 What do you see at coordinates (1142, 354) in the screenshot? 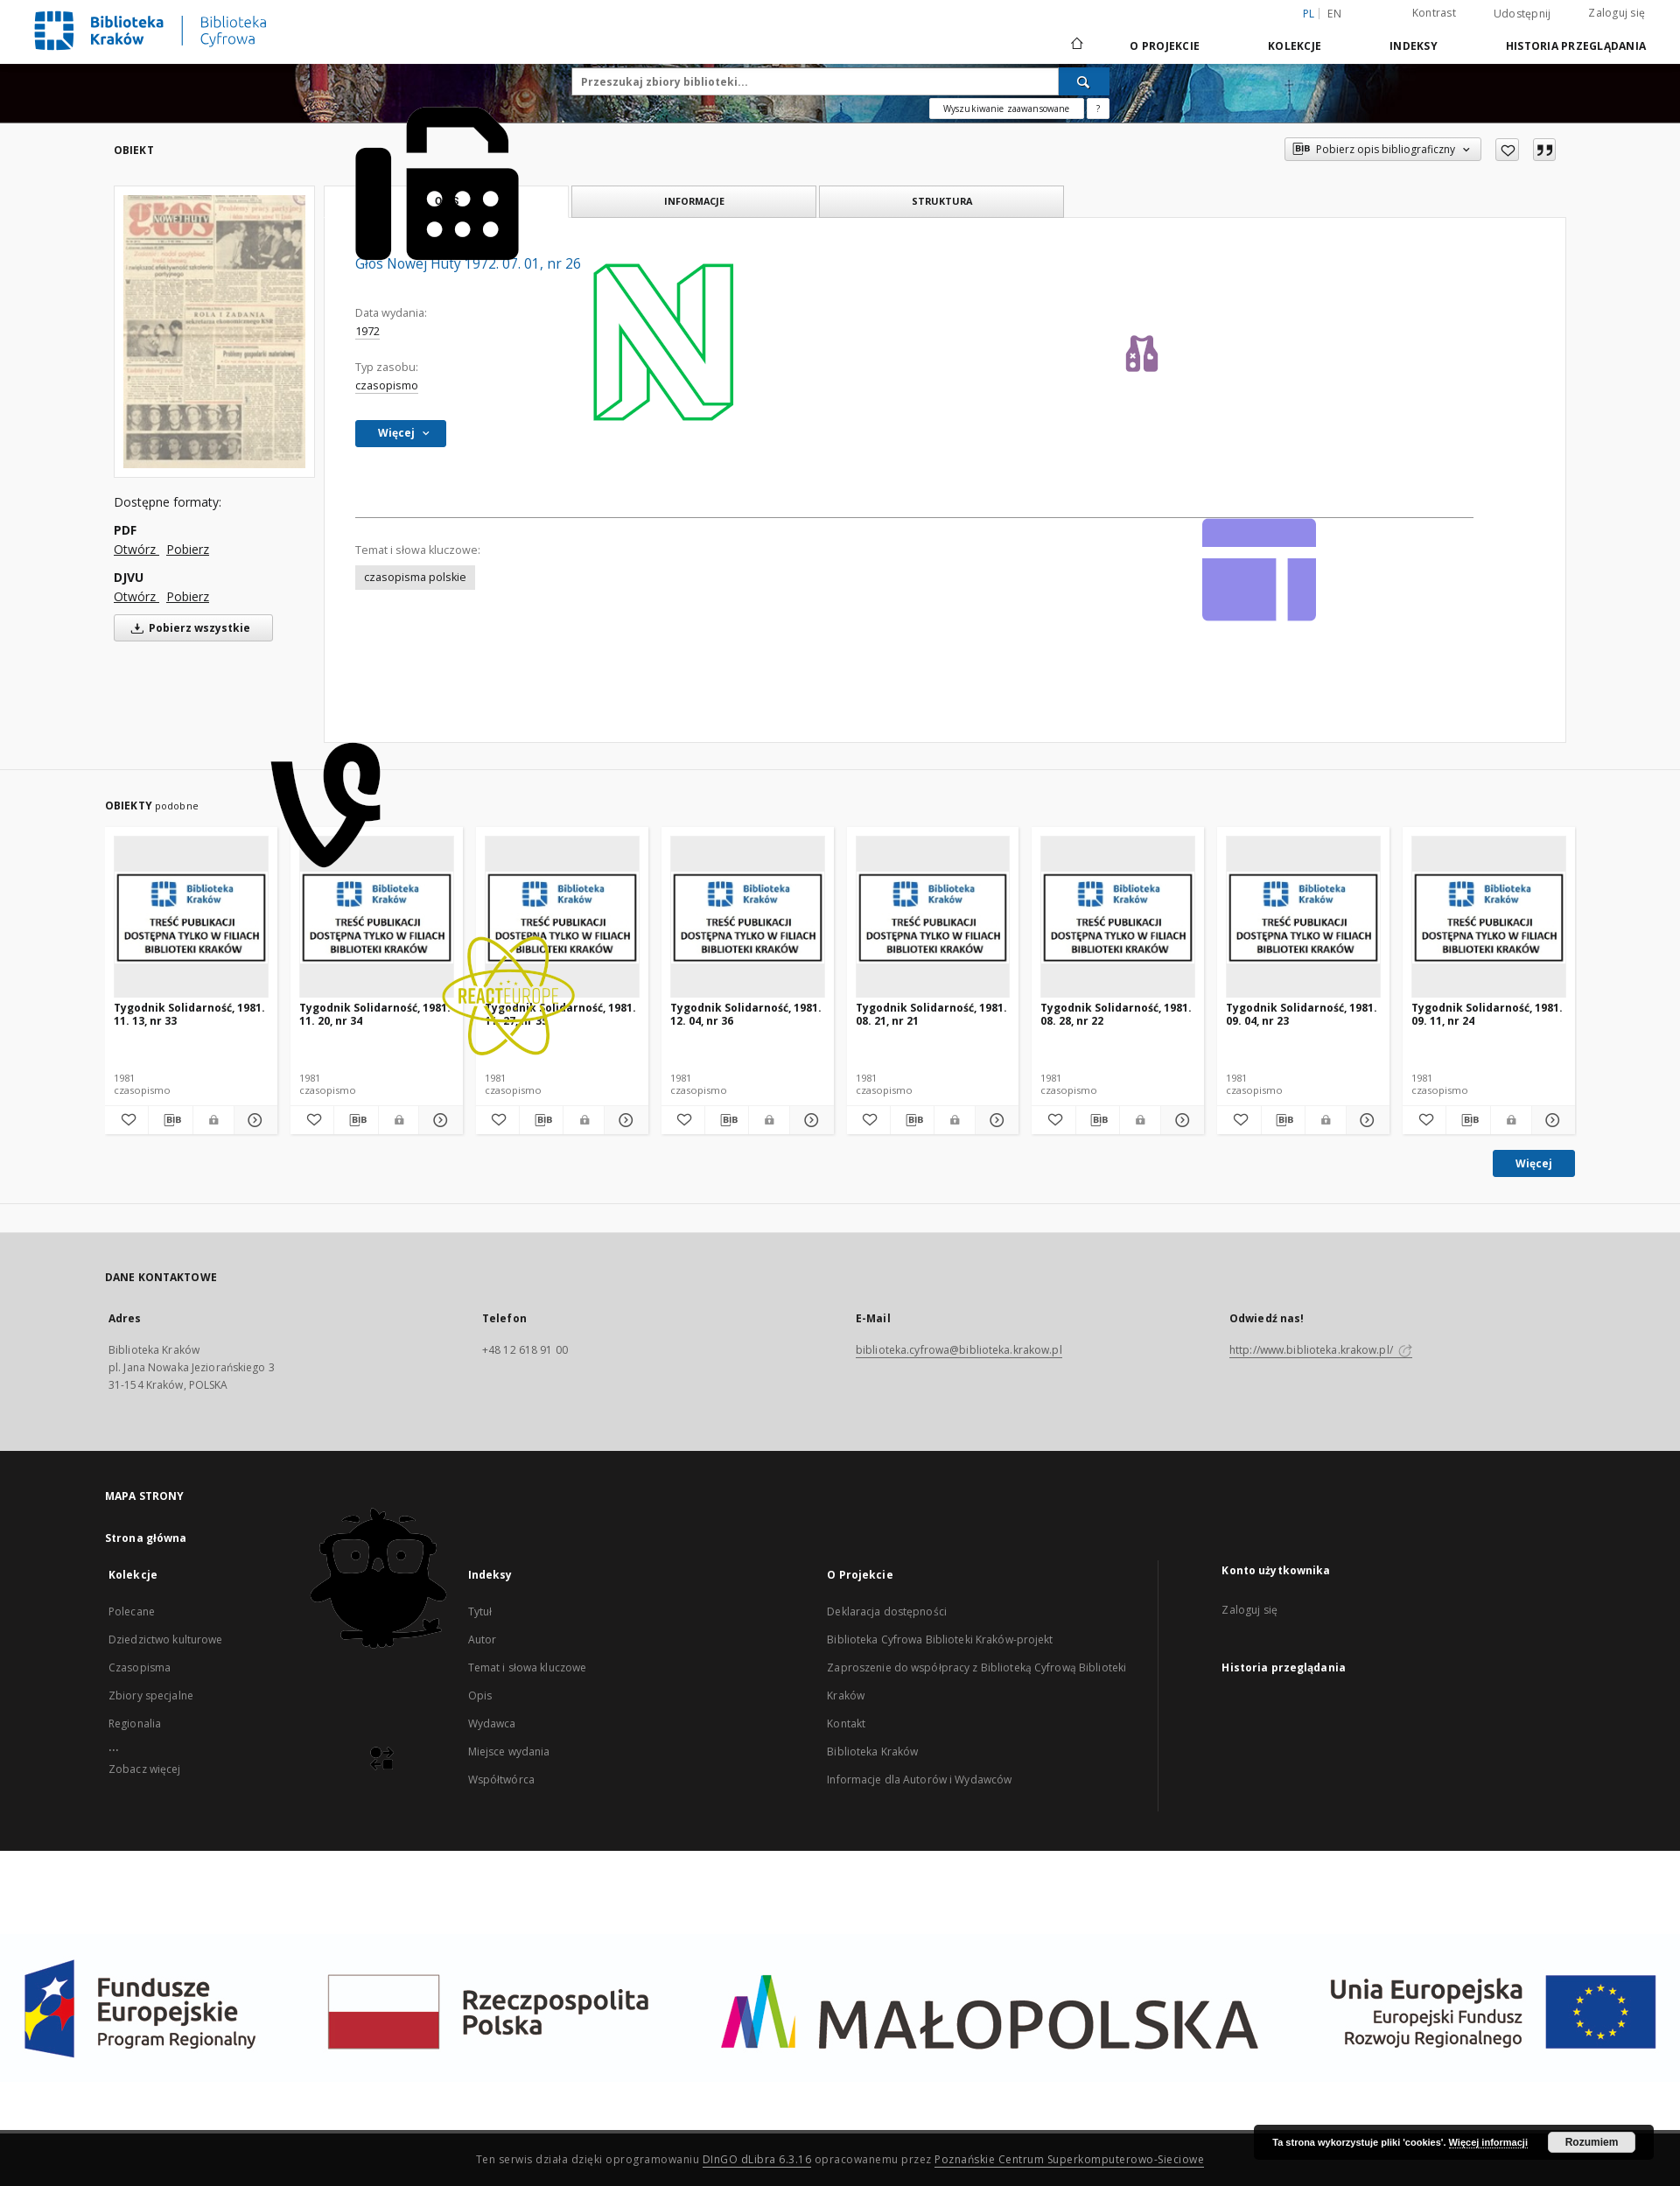
I see `safety vest or protective gear settings` at bounding box center [1142, 354].